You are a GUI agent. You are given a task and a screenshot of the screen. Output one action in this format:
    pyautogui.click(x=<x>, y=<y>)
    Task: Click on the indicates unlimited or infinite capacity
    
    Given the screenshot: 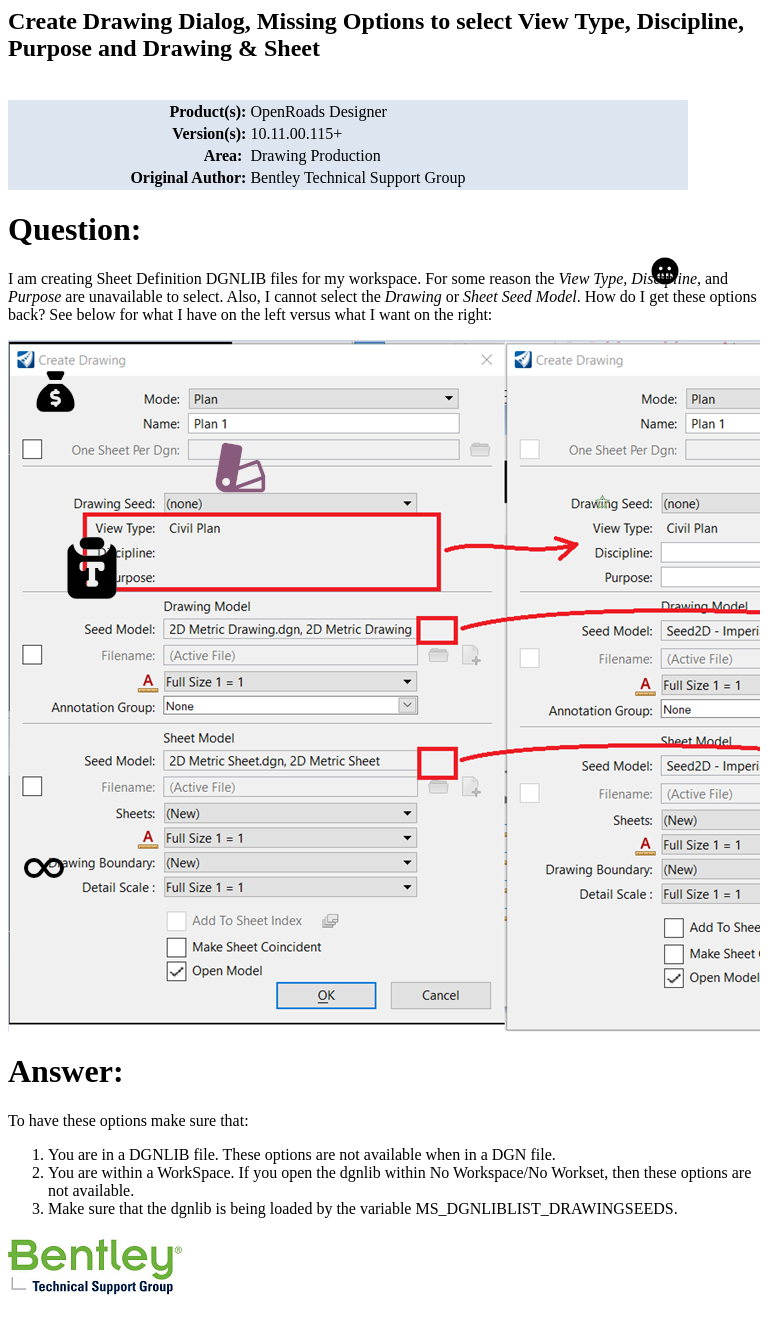 What is the action you would take?
    pyautogui.click(x=44, y=868)
    